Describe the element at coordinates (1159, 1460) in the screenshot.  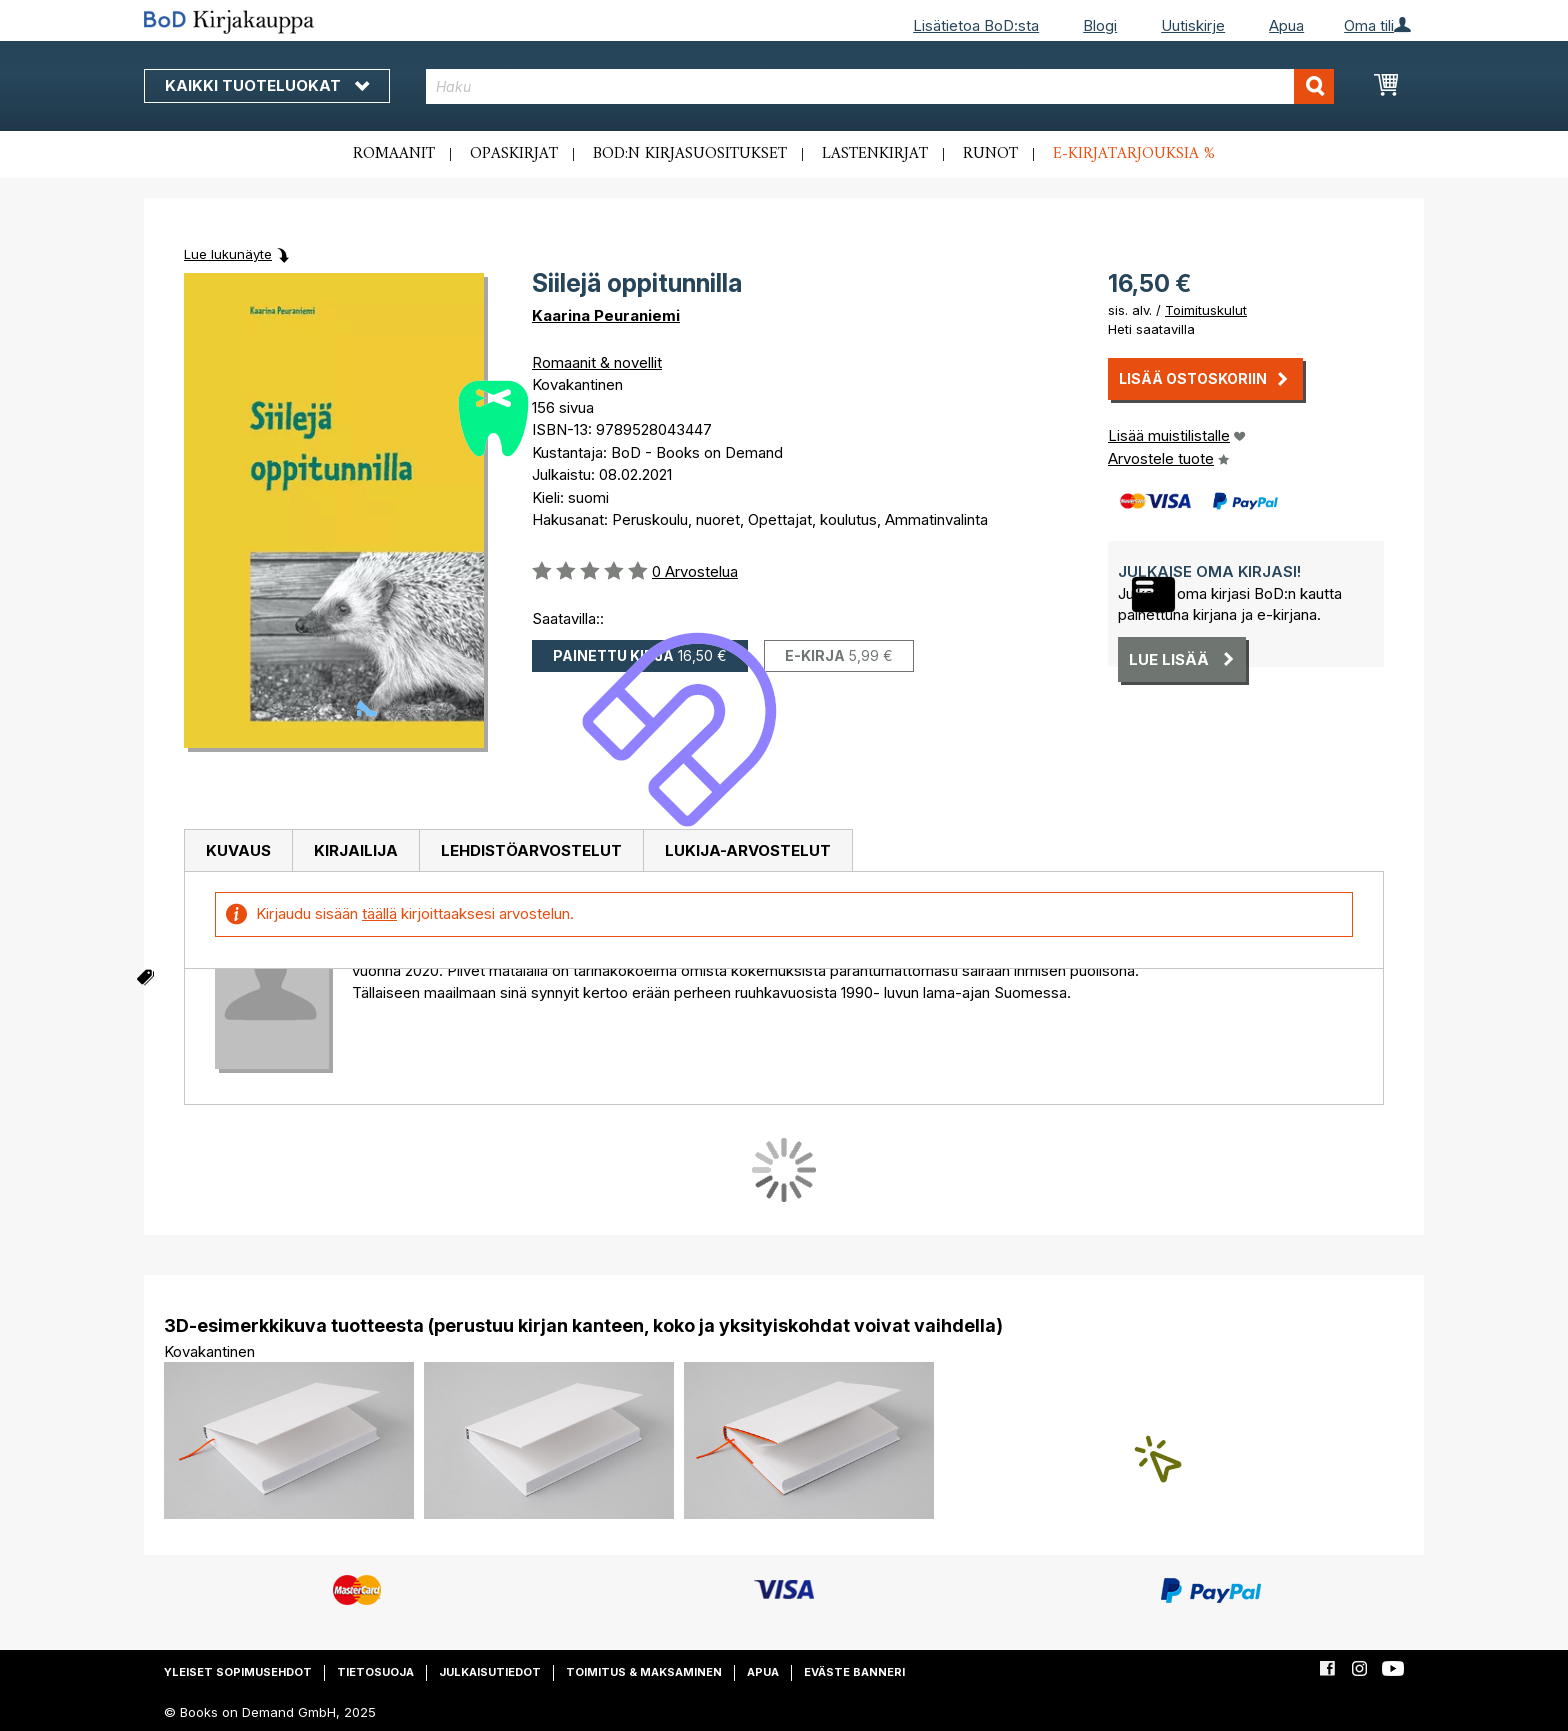
I see `click or tap to interact` at that location.